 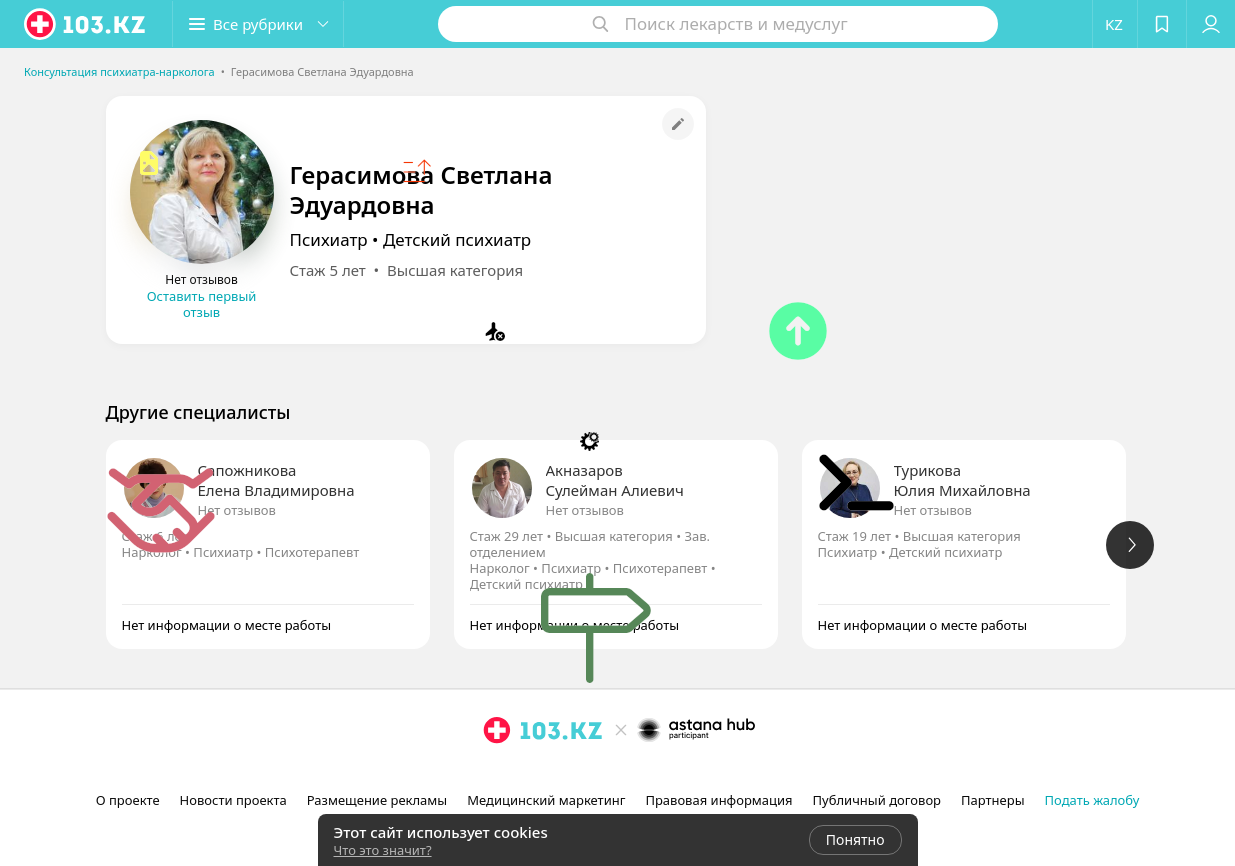 I want to click on cancel flight booking, so click(x=494, y=331).